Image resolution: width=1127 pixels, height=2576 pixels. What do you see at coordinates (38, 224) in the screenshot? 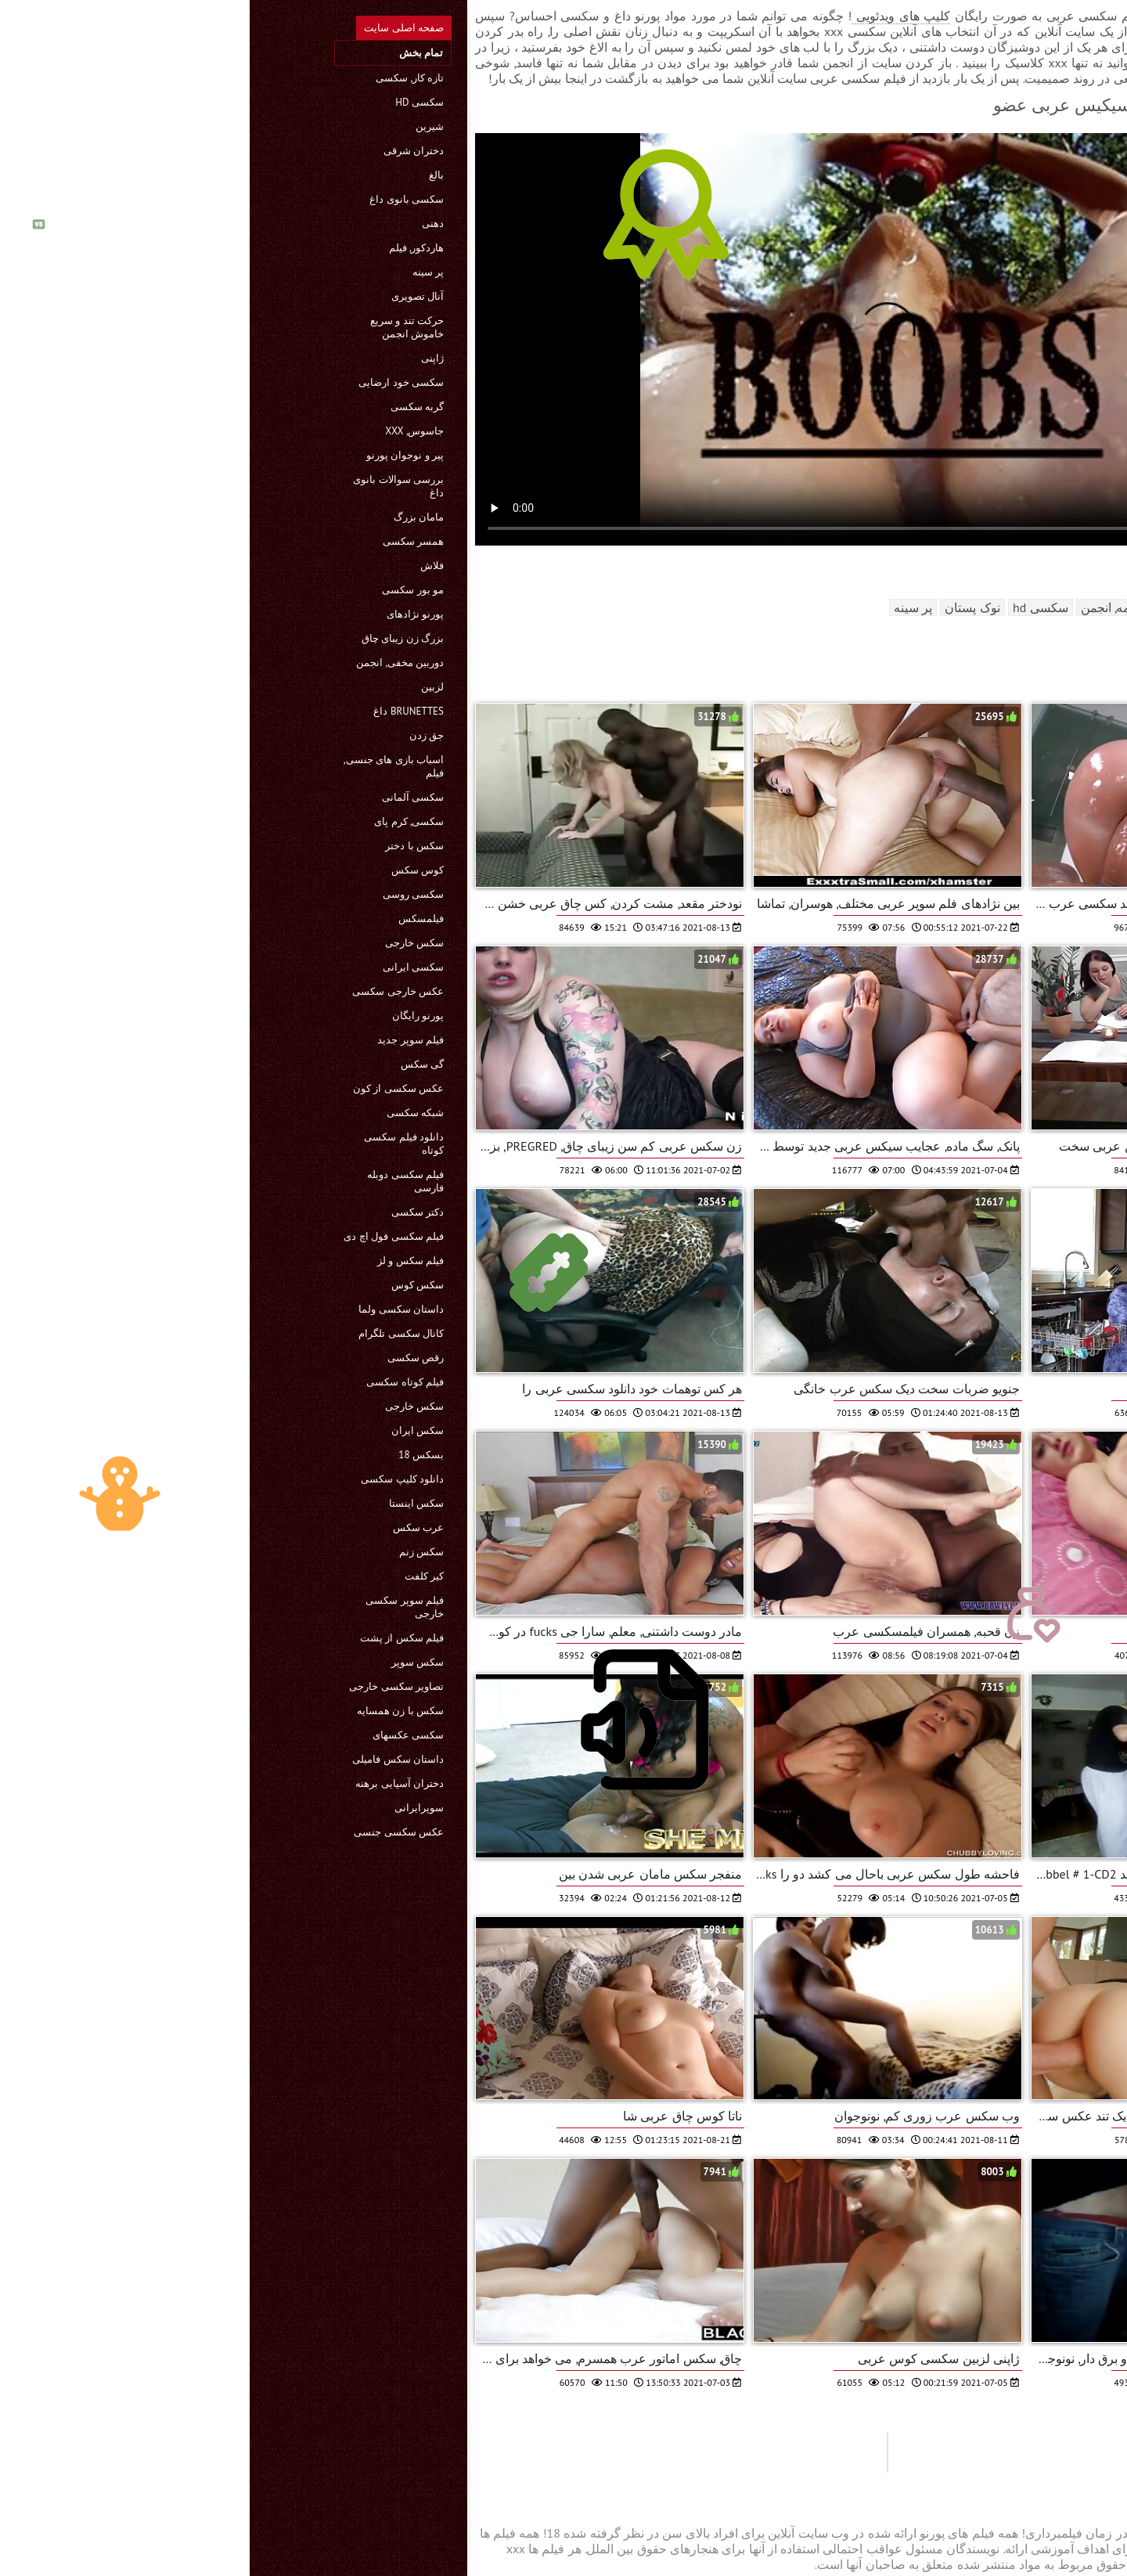
I see `enable voiceover accessibility feature` at bounding box center [38, 224].